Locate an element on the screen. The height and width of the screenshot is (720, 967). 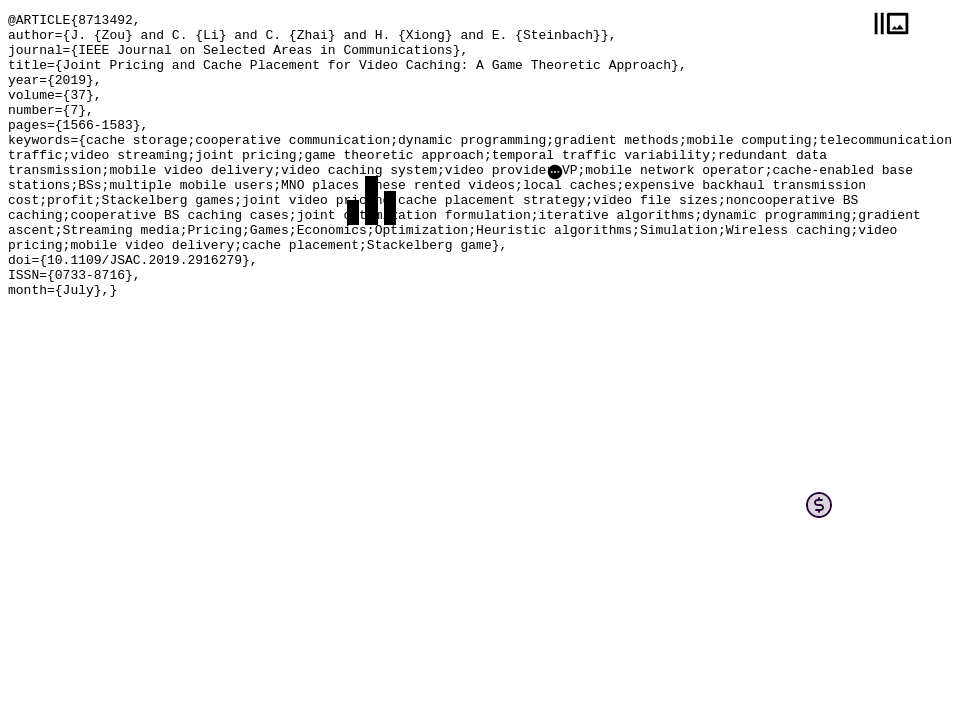
enable burst mode for rapid photo capture is located at coordinates (891, 23).